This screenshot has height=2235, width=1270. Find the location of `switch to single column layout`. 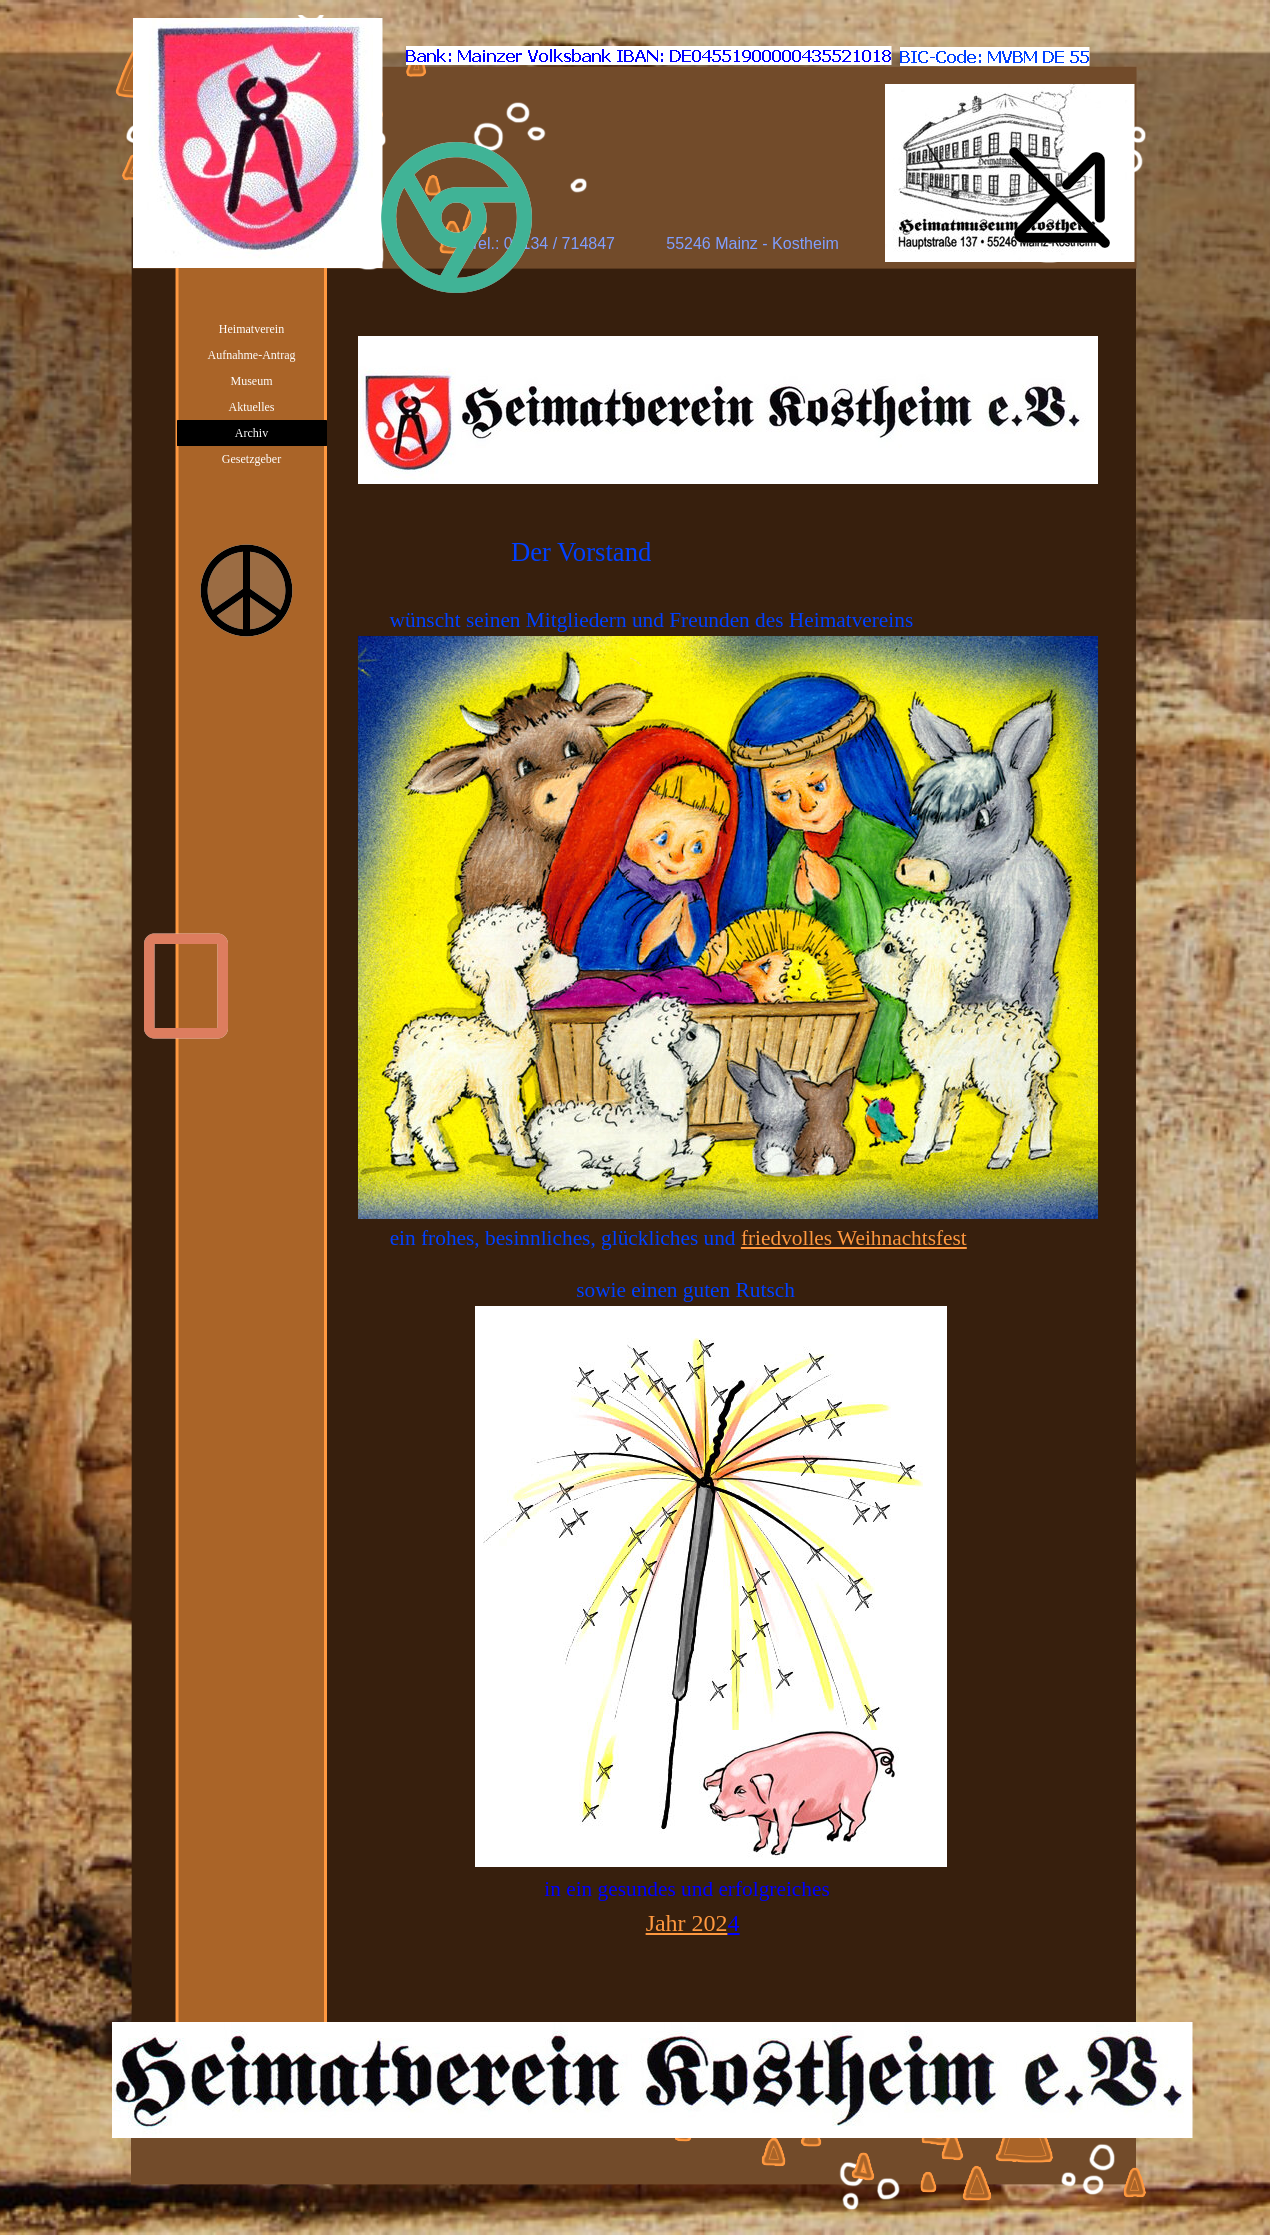

switch to single column layout is located at coordinates (186, 986).